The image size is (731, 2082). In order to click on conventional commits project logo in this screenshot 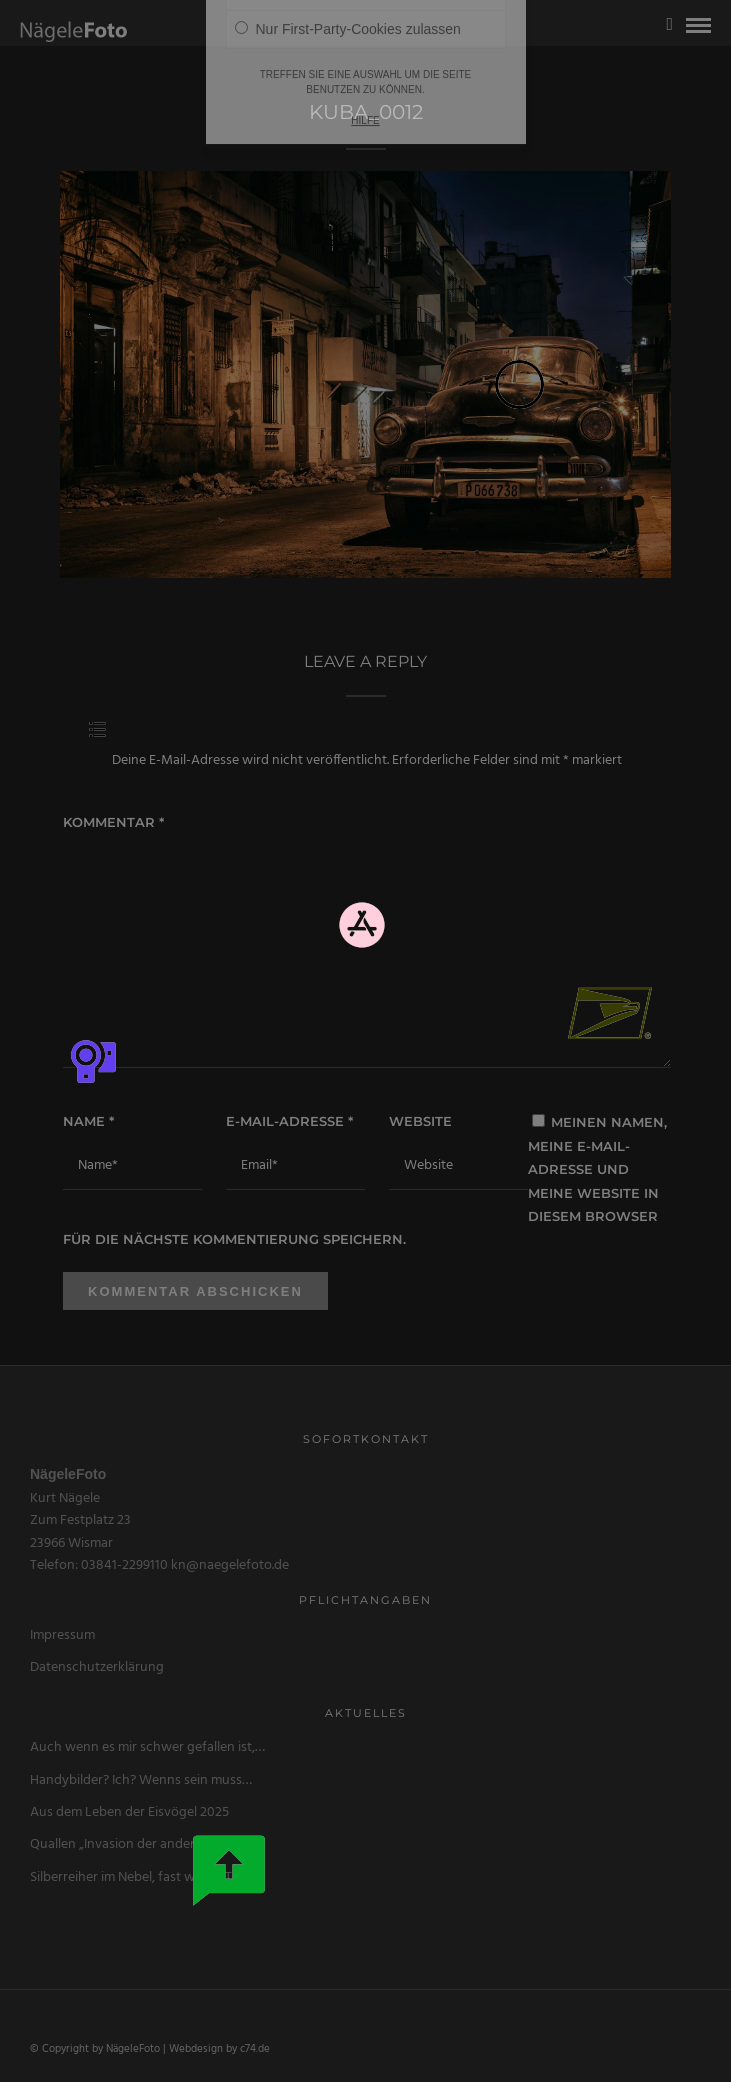, I will do `click(519, 384)`.